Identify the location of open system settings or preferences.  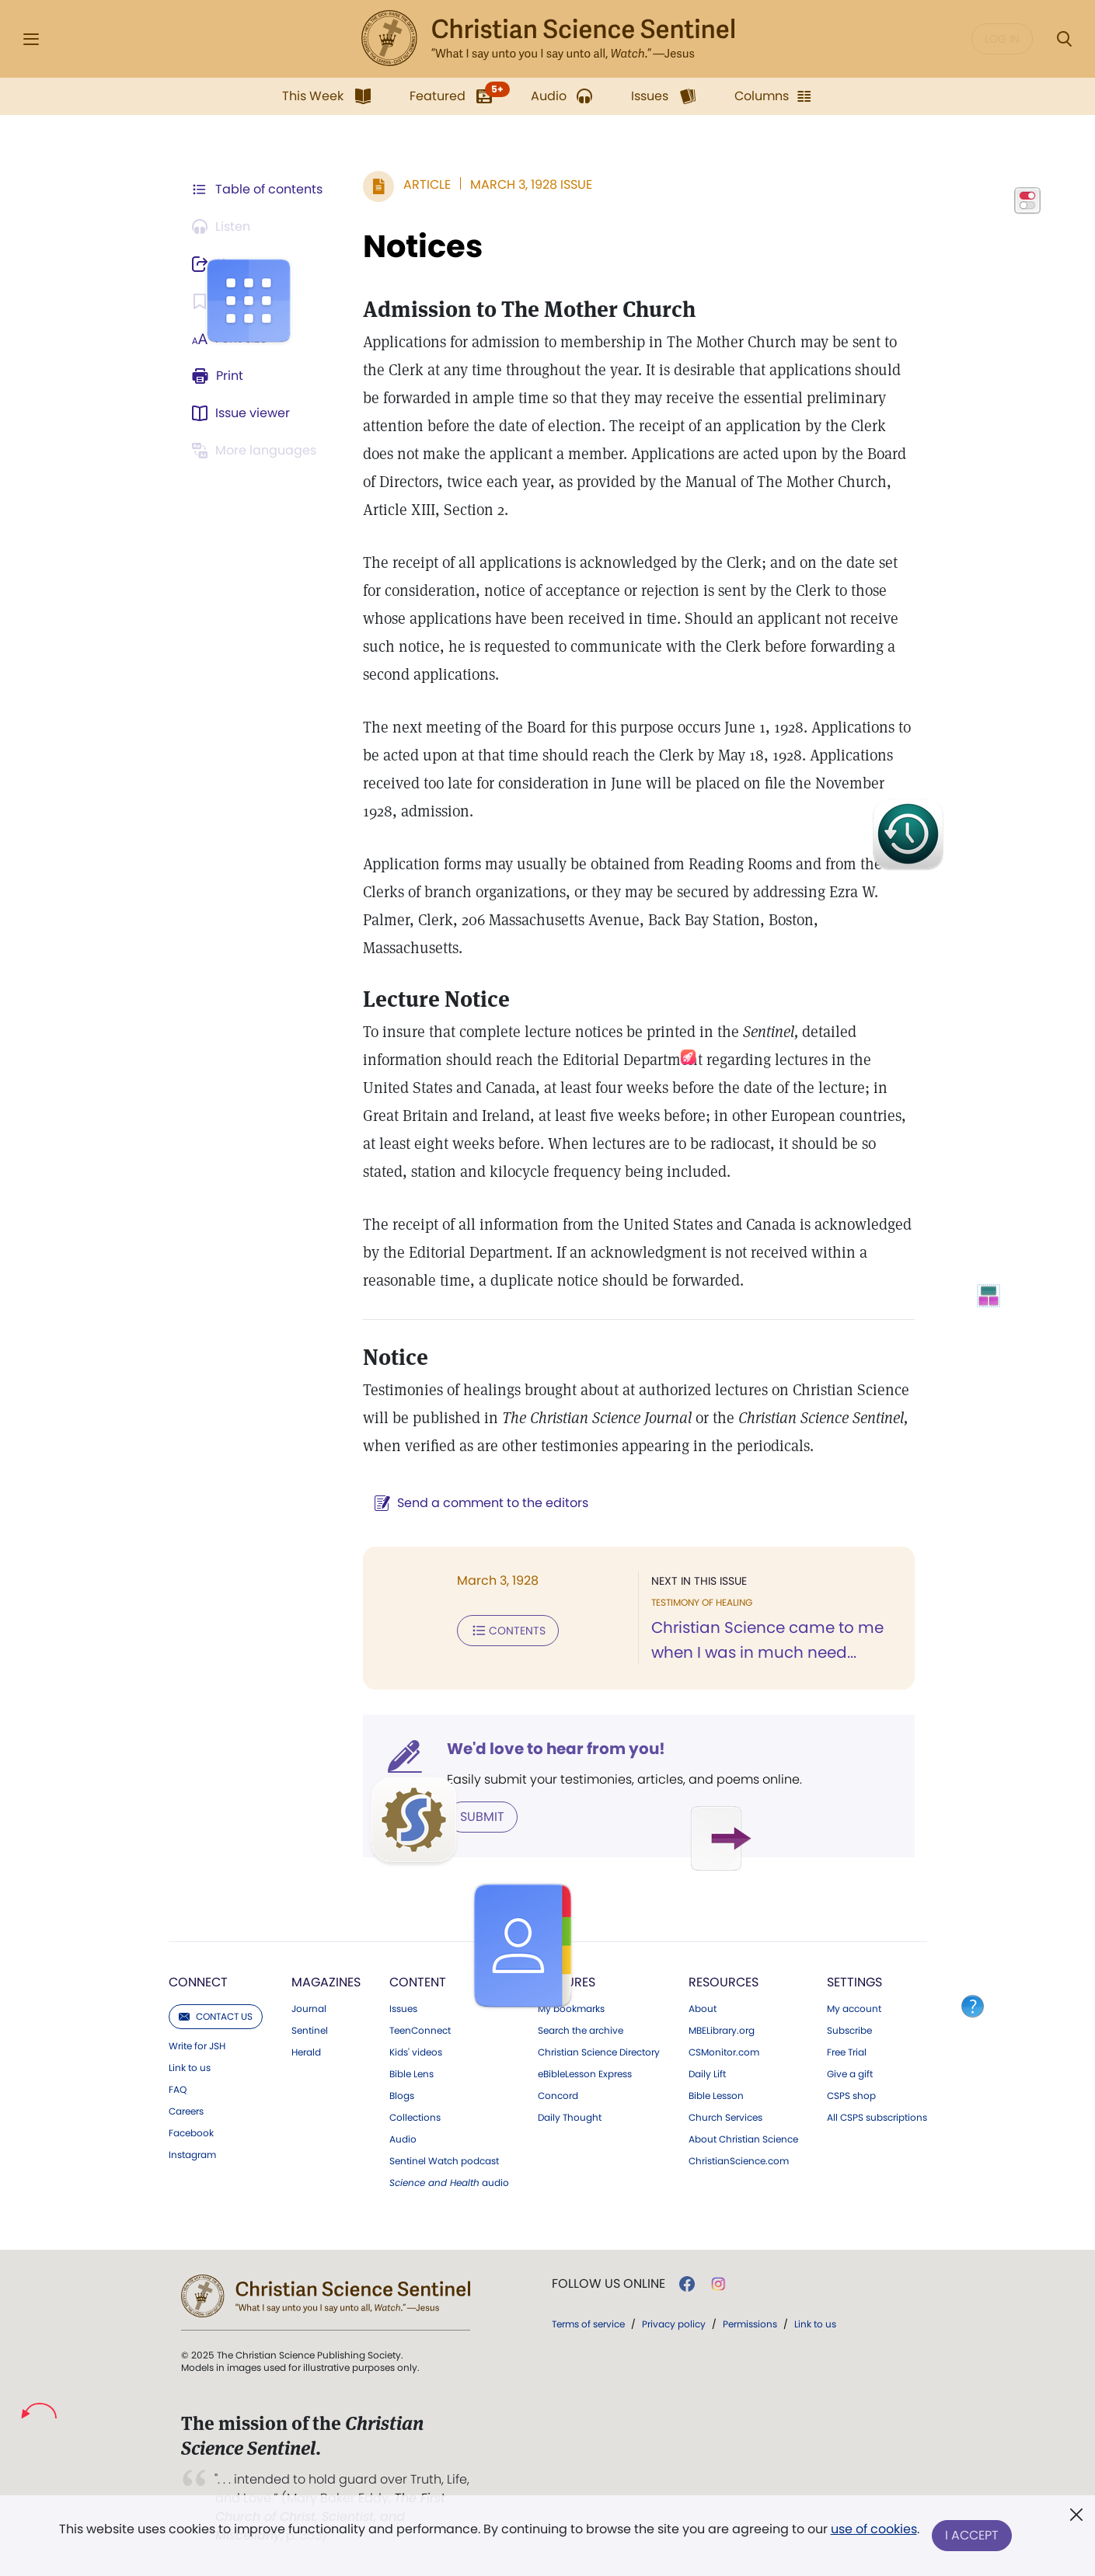
(1027, 200).